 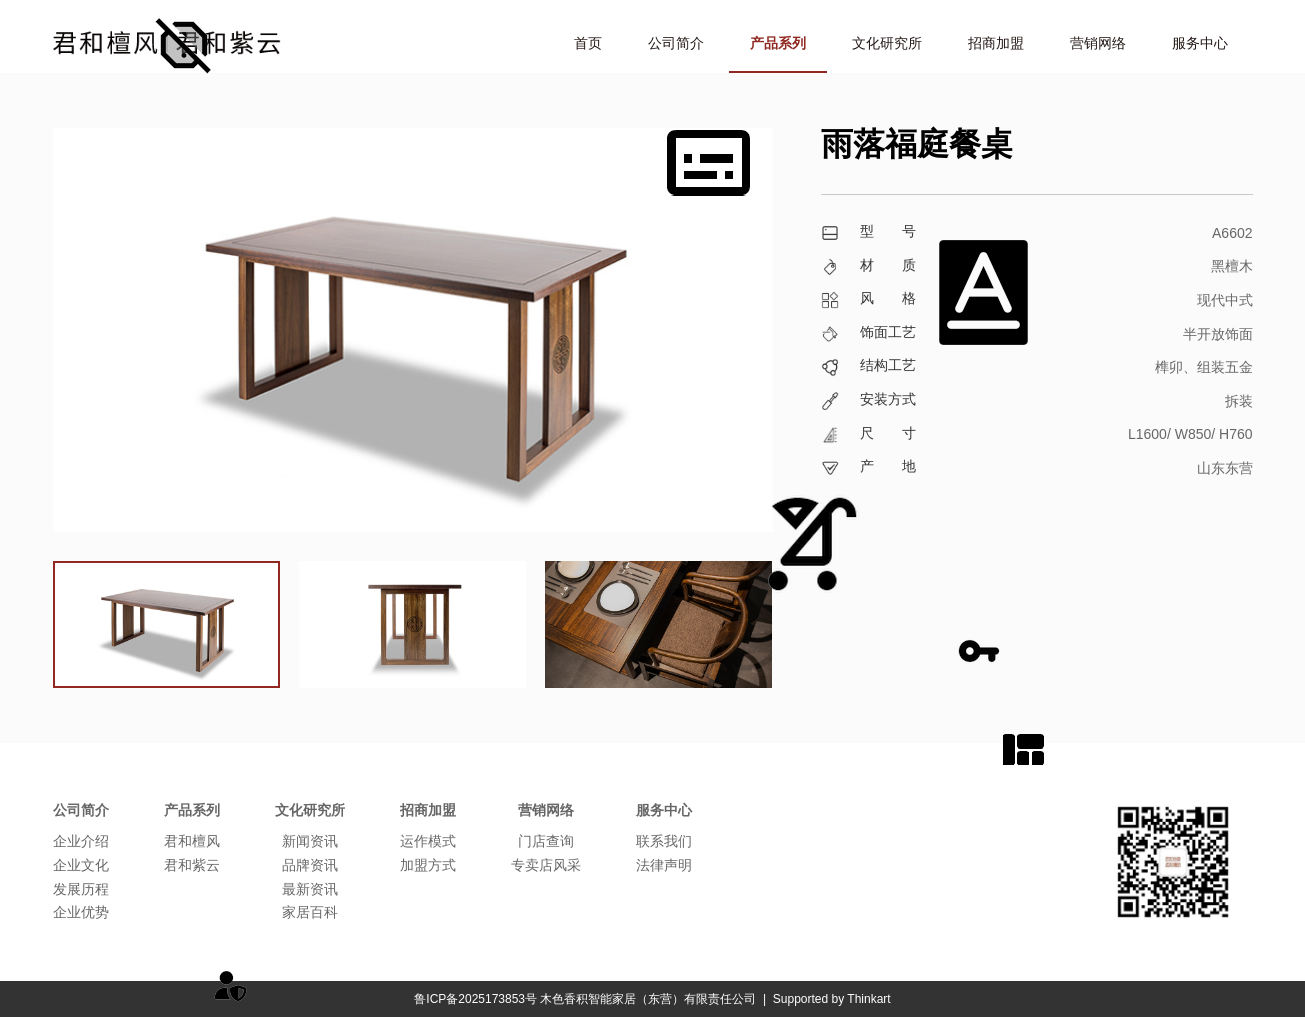 What do you see at coordinates (979, 651) in the screenshot?
I see `access VPN or secure connection settings` at bounding box center [979, 651].